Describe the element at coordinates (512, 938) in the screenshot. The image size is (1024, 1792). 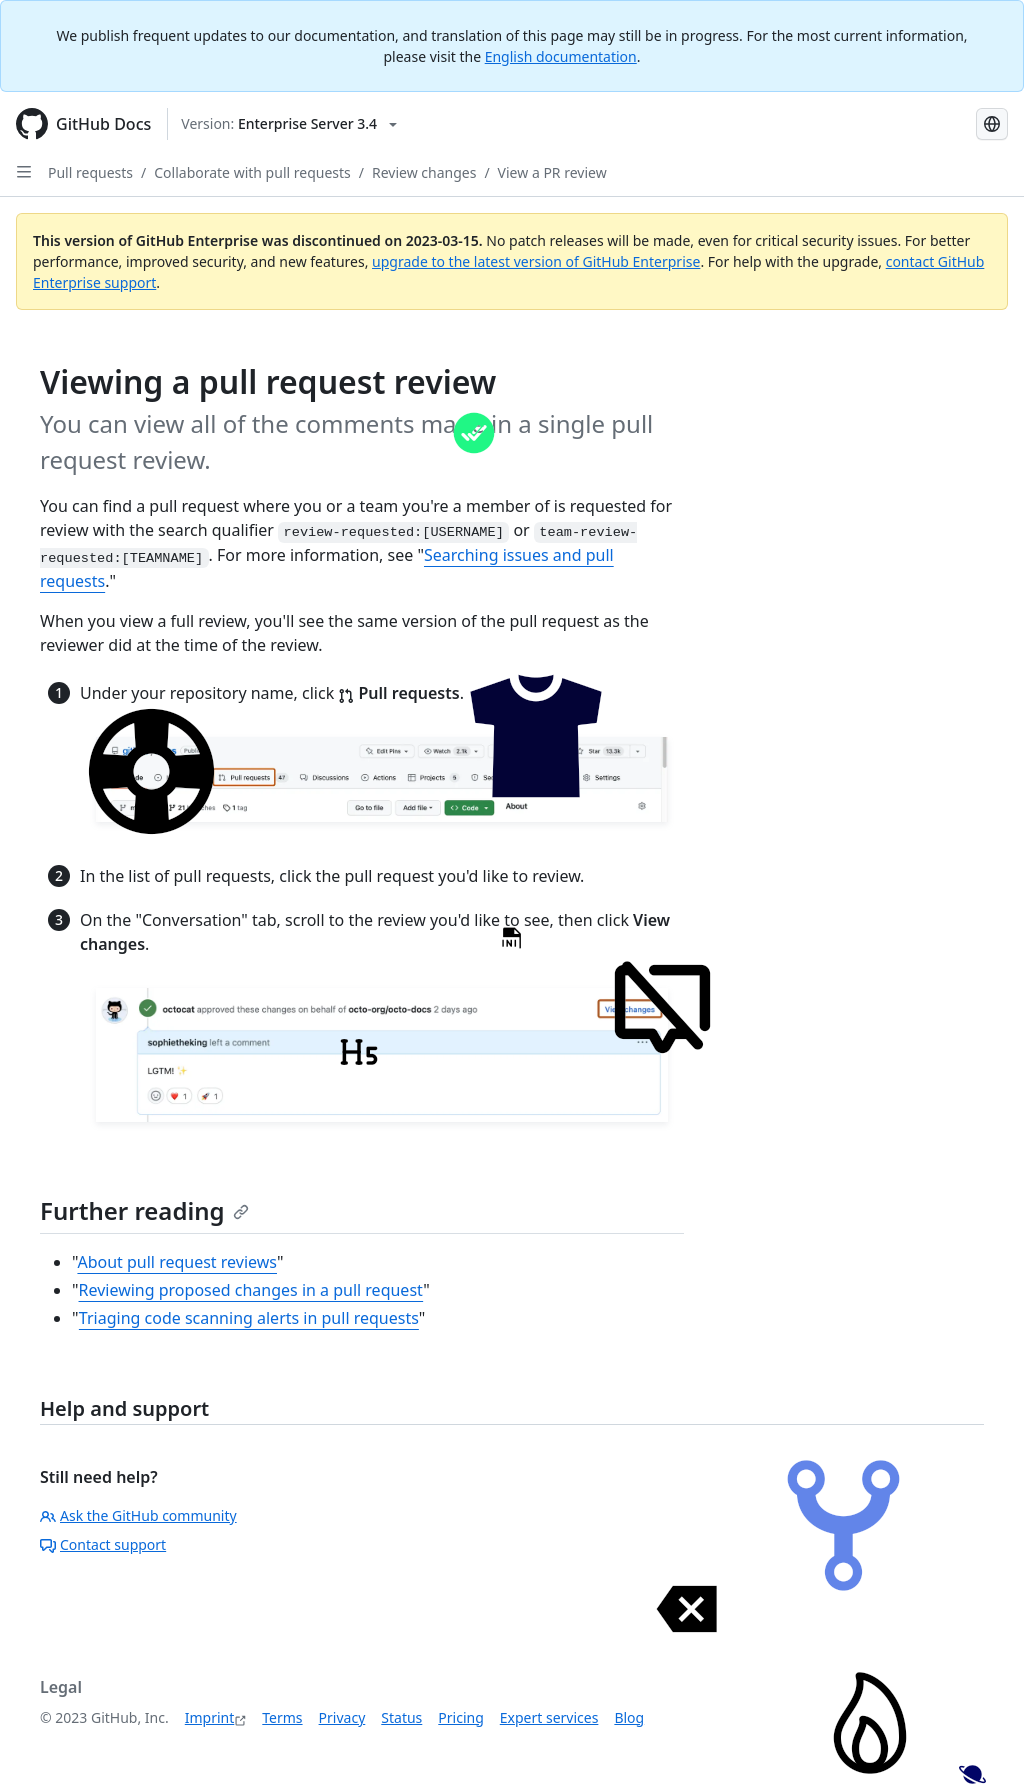
I see `view or open an INI configuration file` at that location.